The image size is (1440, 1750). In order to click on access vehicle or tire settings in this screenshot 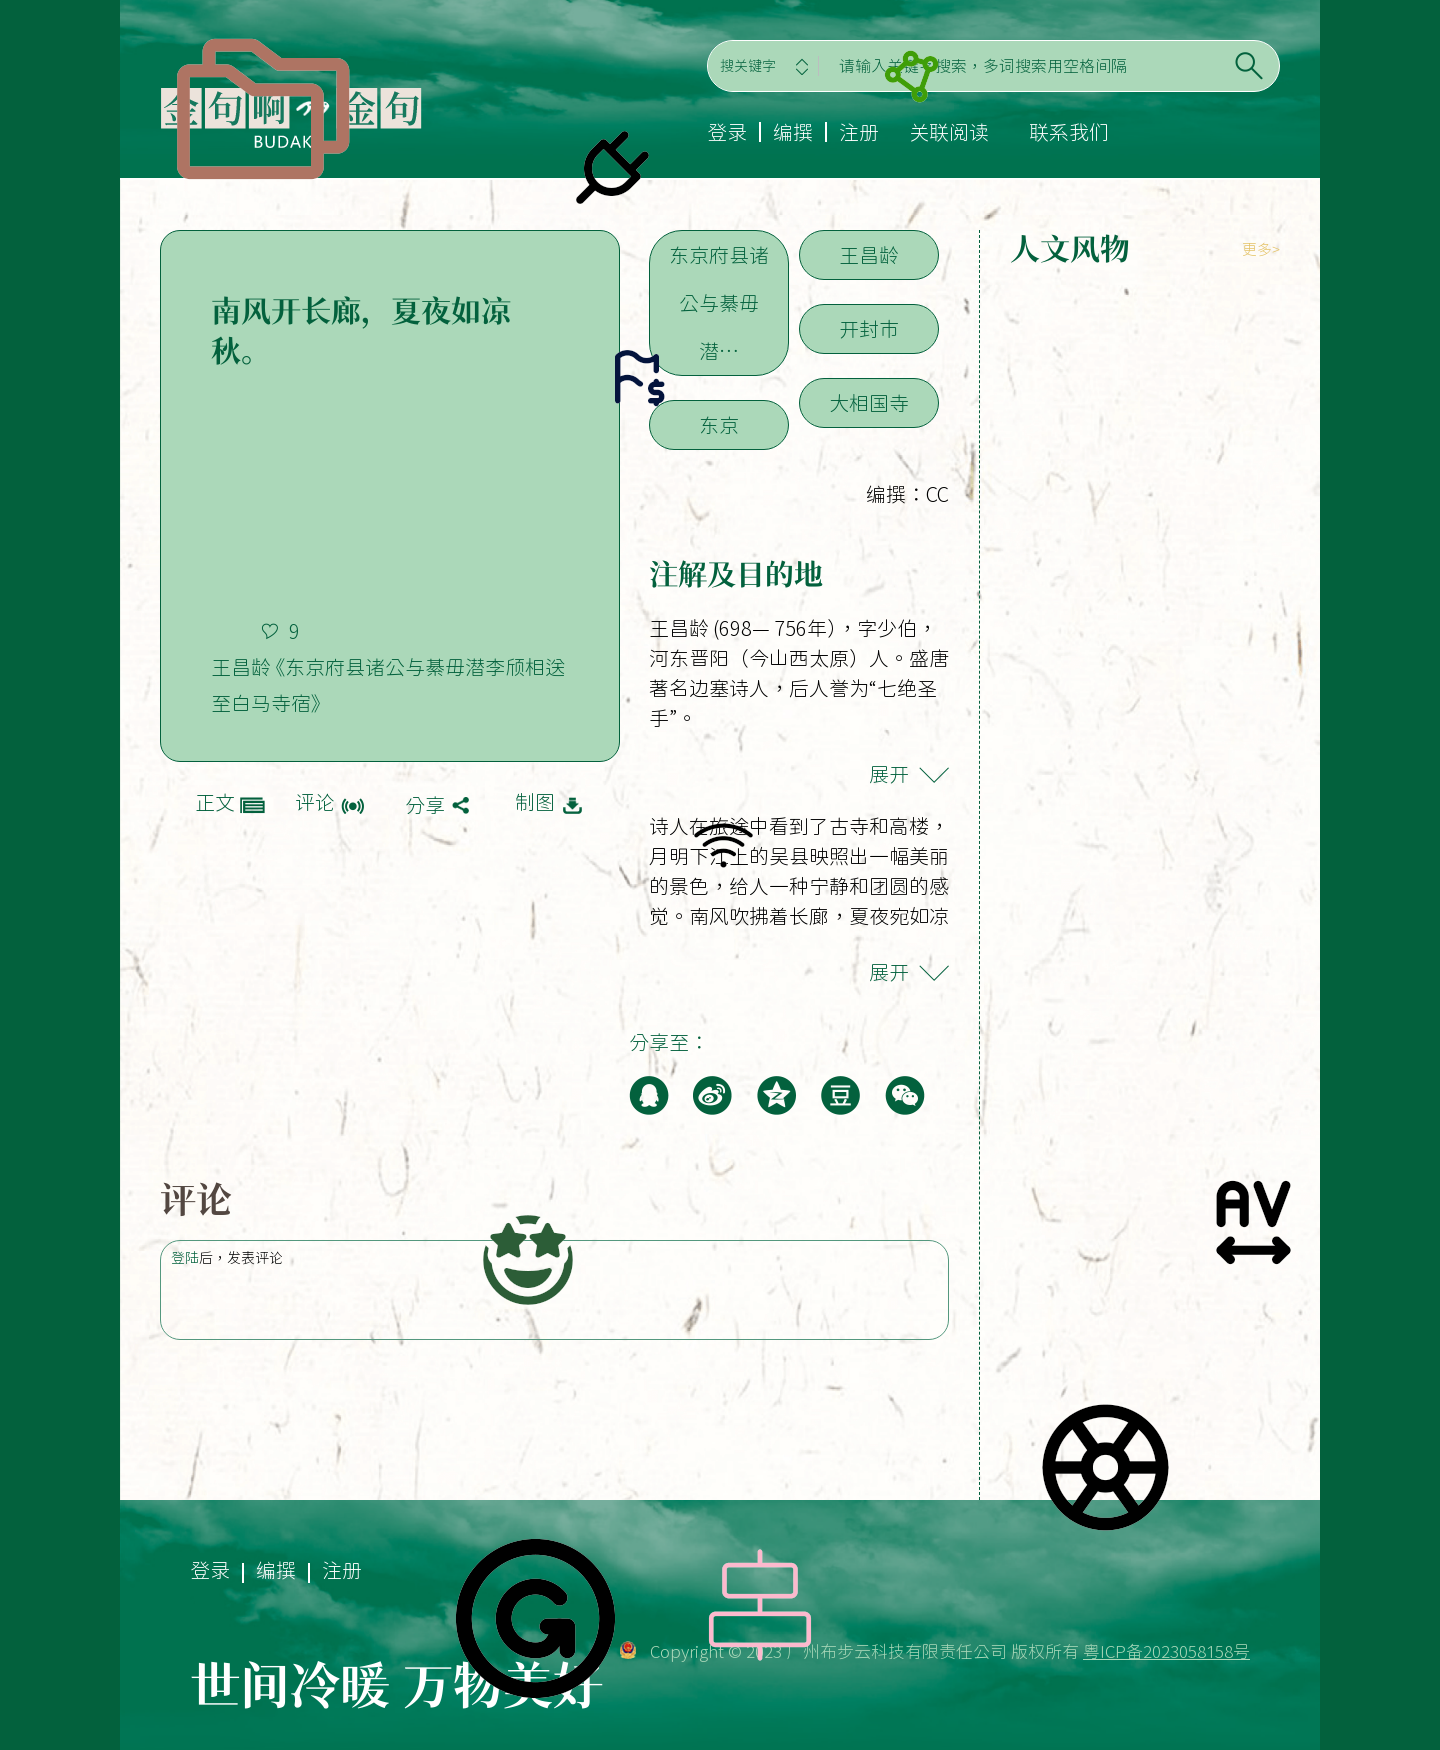, I will do `click(1105, 1467)`.